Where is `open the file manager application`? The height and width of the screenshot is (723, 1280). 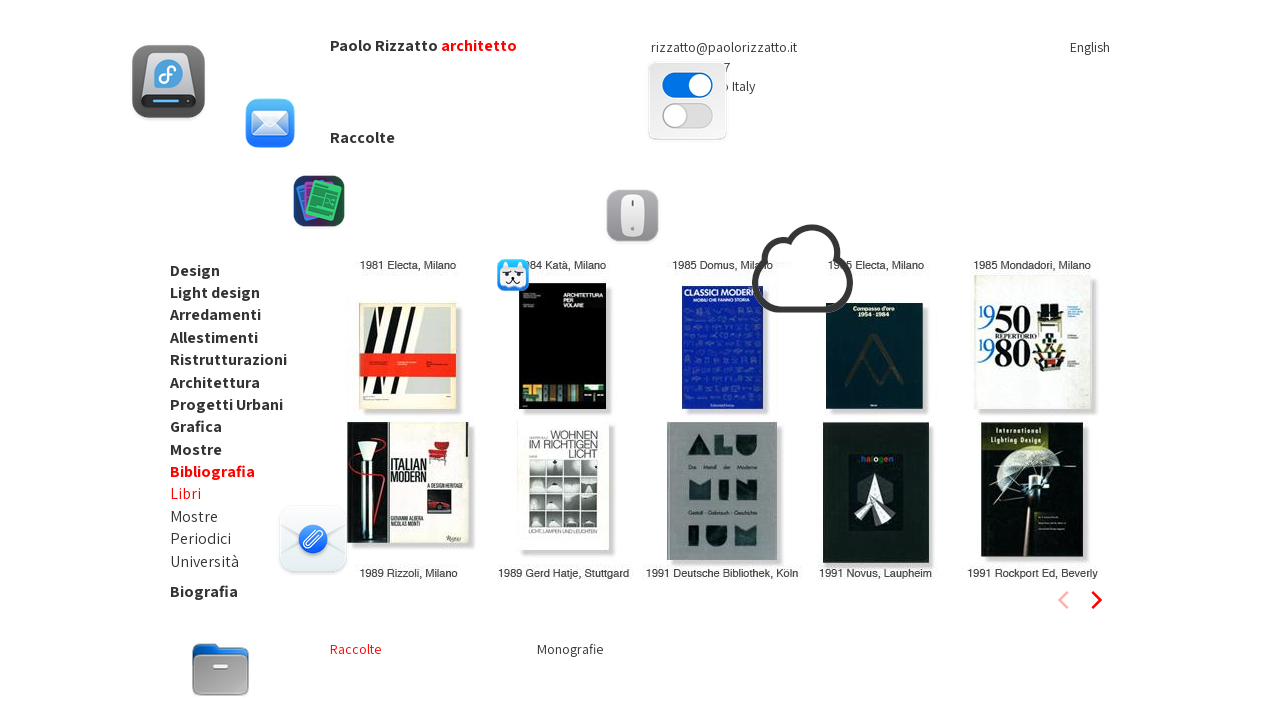 open the file manager application is located at coordinates (220, 669).